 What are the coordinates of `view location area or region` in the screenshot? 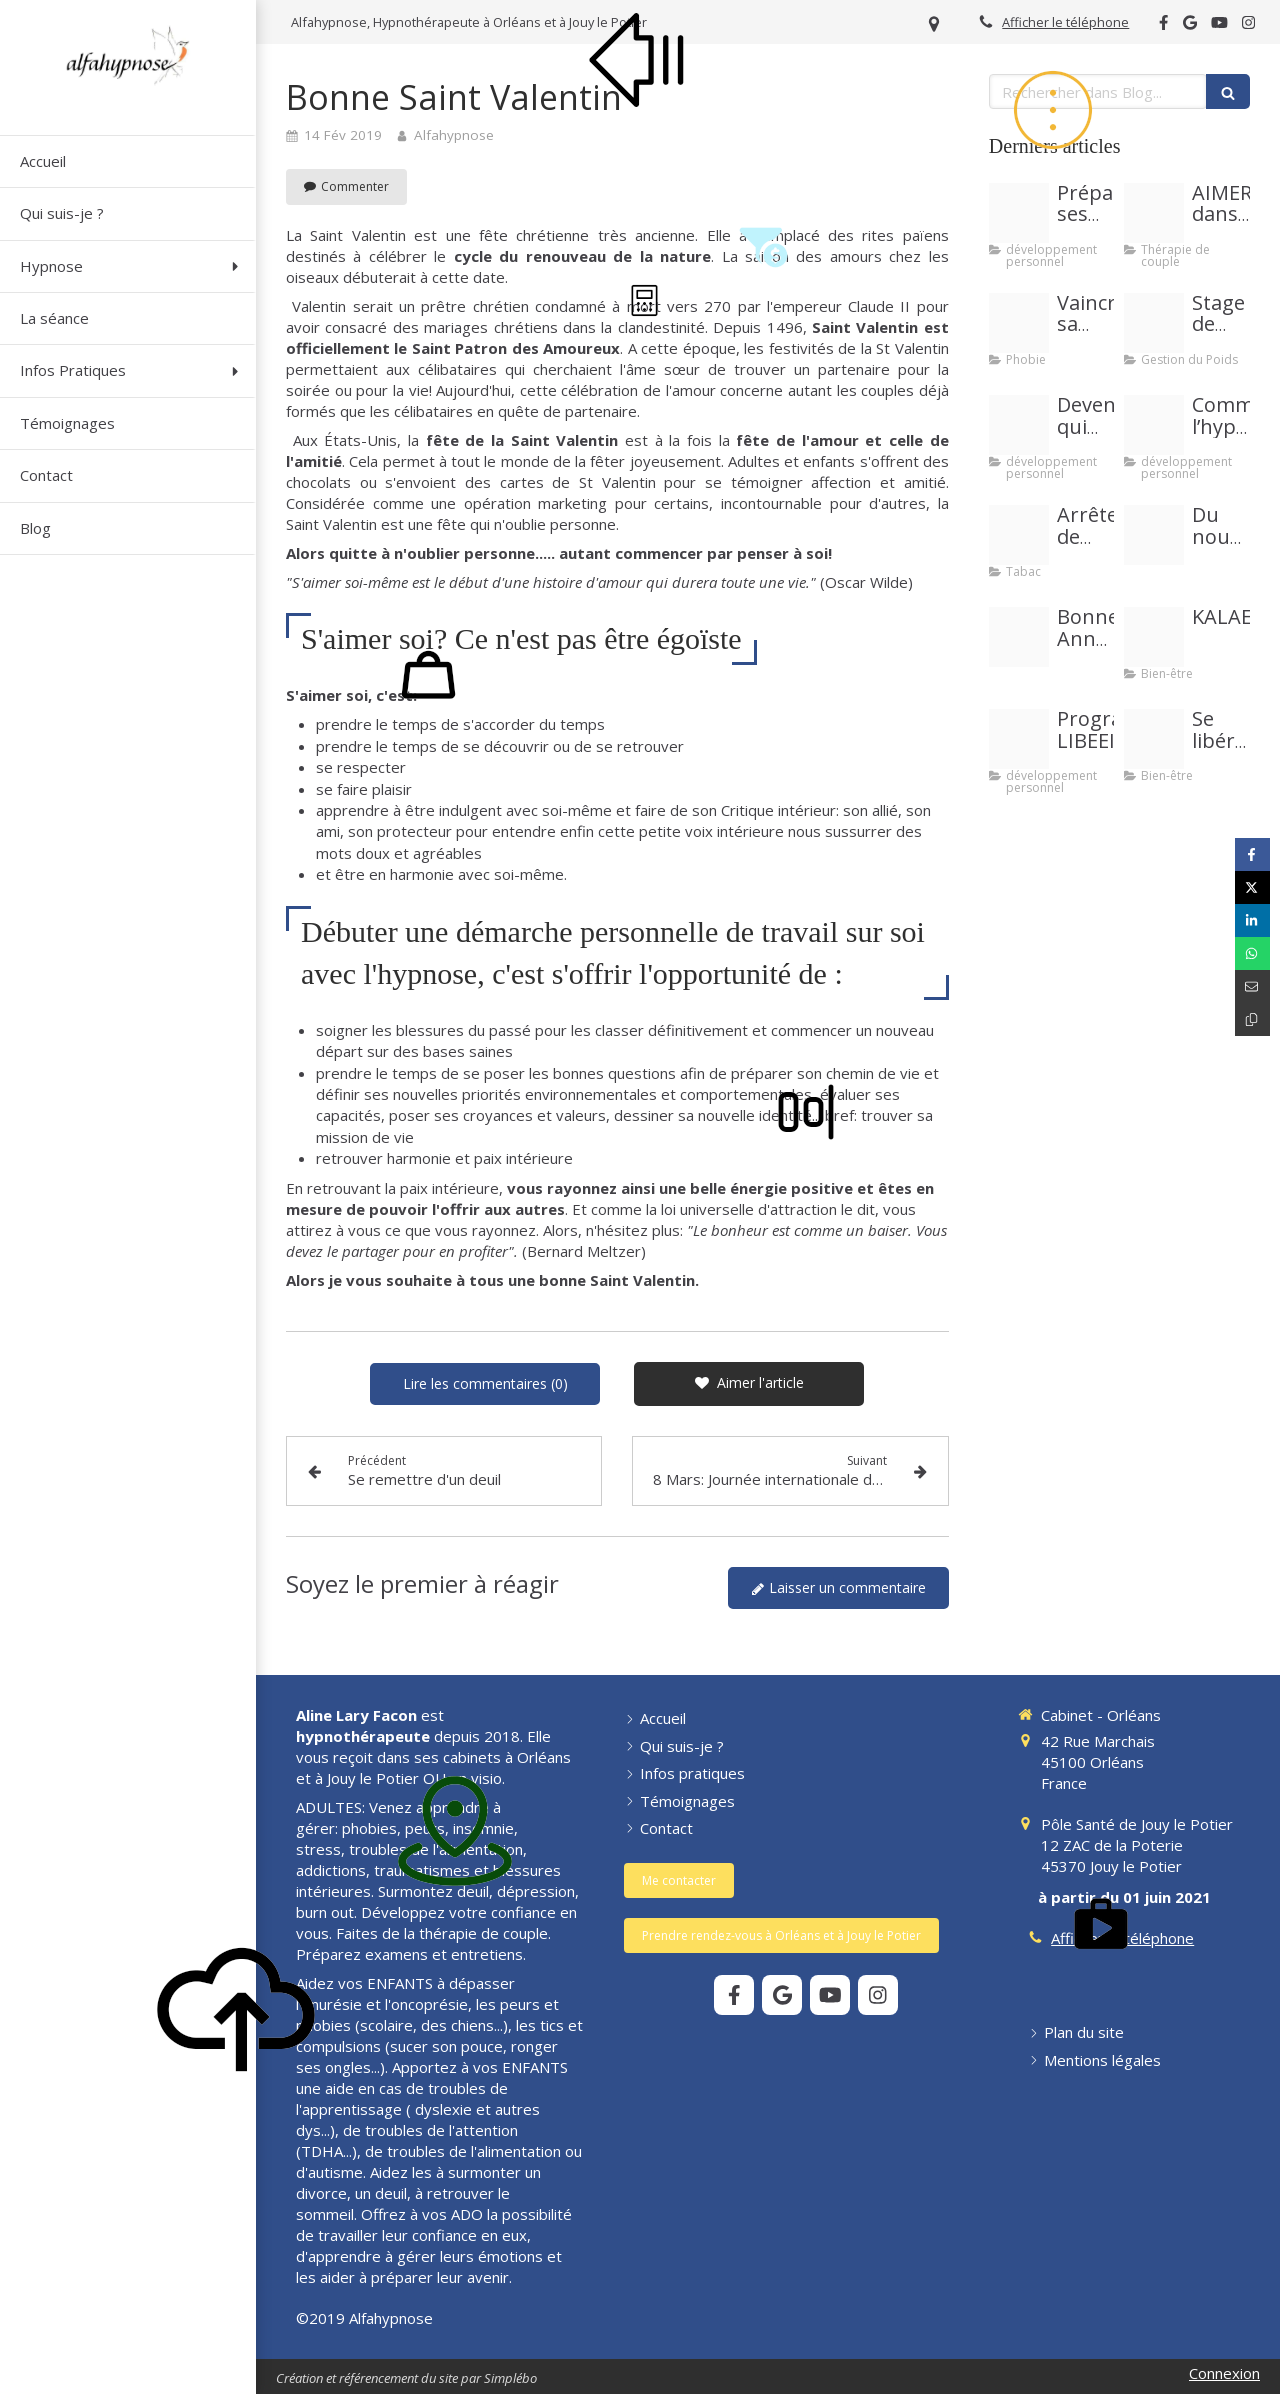 It's located at (455, 1833).